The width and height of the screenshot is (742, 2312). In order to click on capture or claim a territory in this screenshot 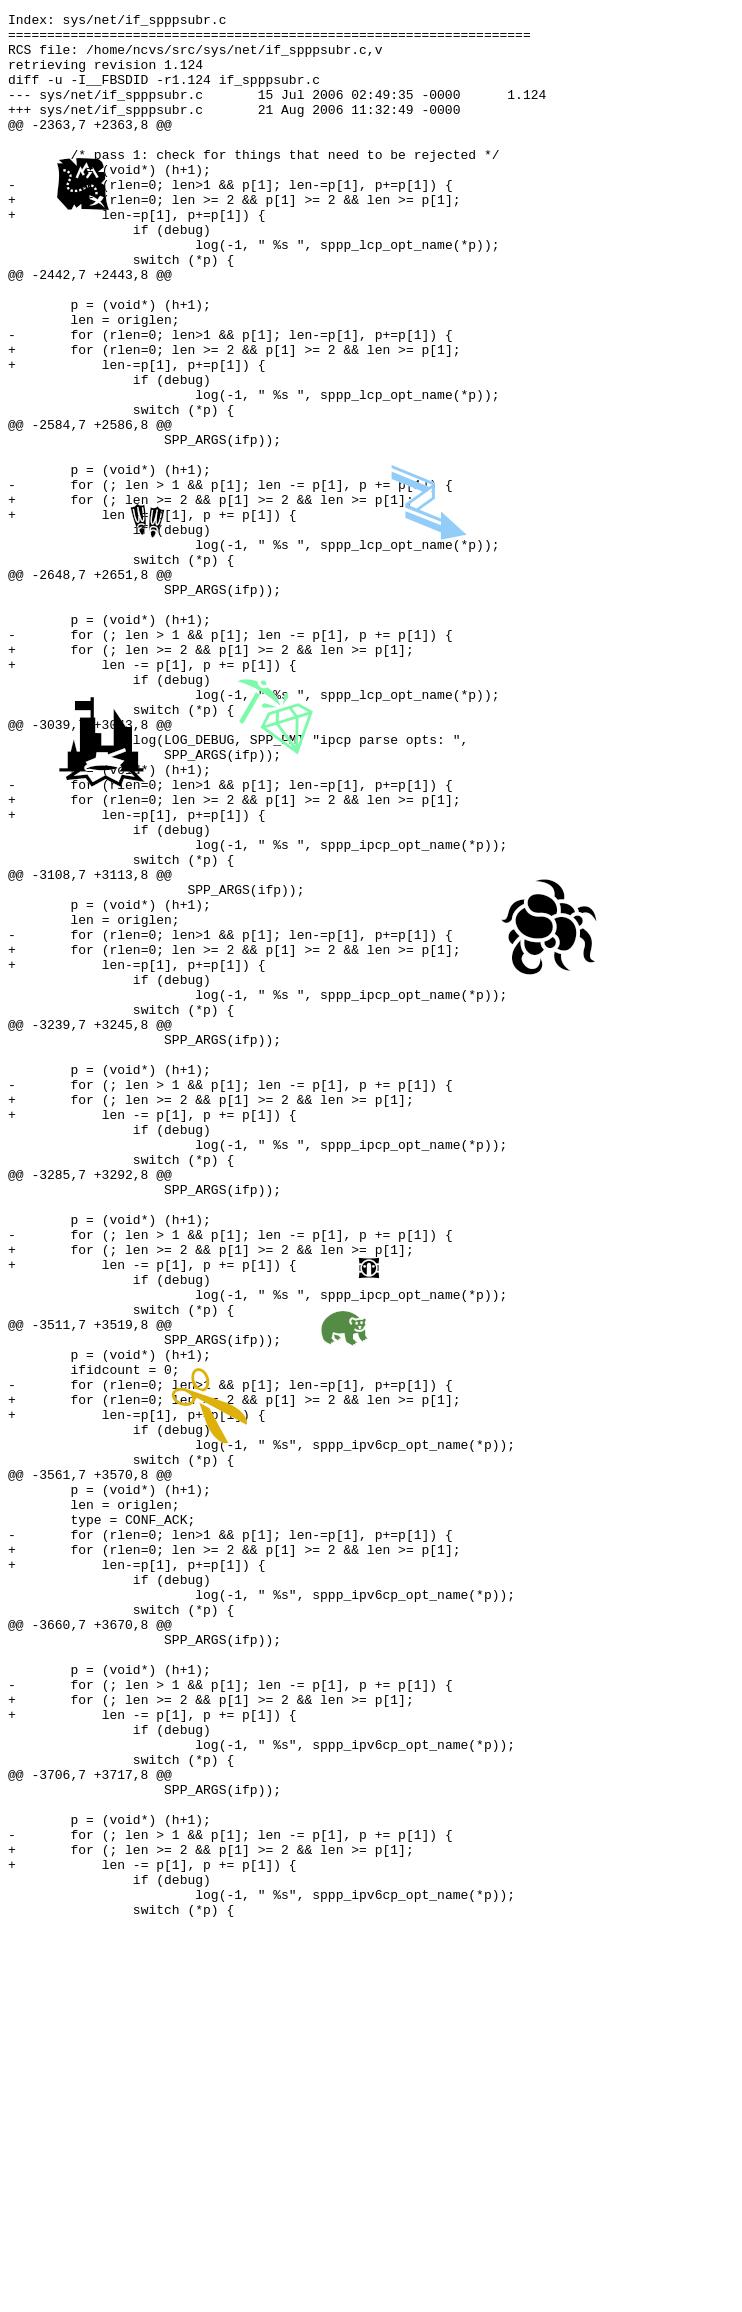, I will do `click(102, 742)`.